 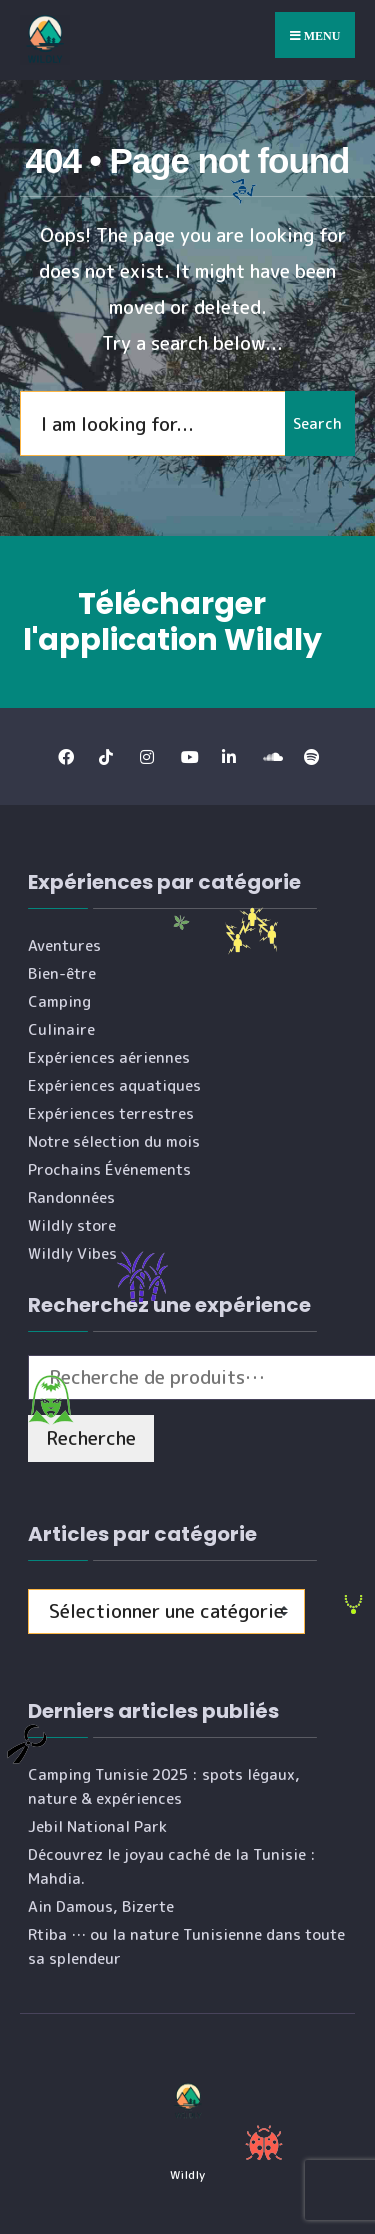 What do you see at coordinates (142, 1276) in the screenshot?
I see `indicates sugar cane crop or ingredient` at bounding box center [142, 1276].